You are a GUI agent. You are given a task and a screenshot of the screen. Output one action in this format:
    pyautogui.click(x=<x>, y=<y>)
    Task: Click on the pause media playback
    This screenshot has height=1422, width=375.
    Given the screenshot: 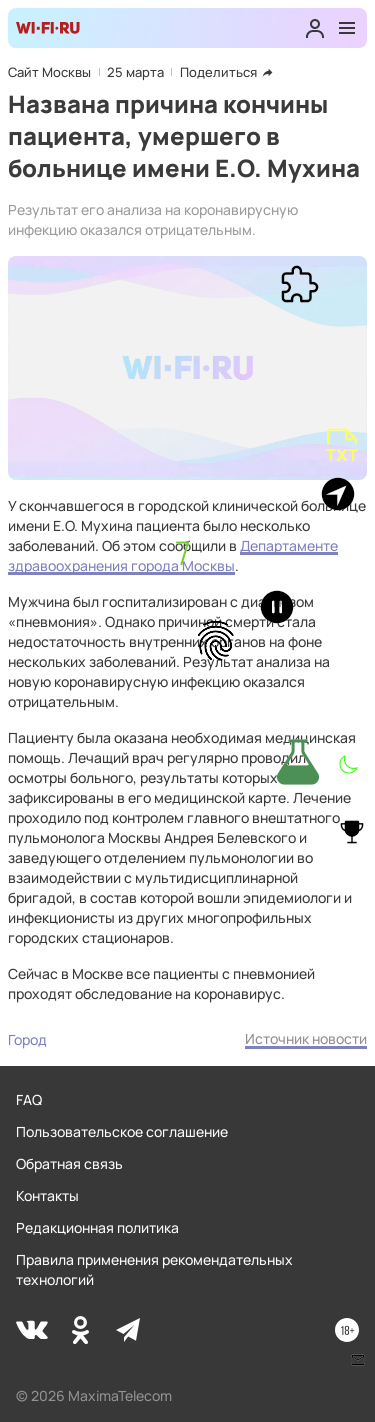 What is the action you would take?
    pyautogui.click(x=277, y=607)
    